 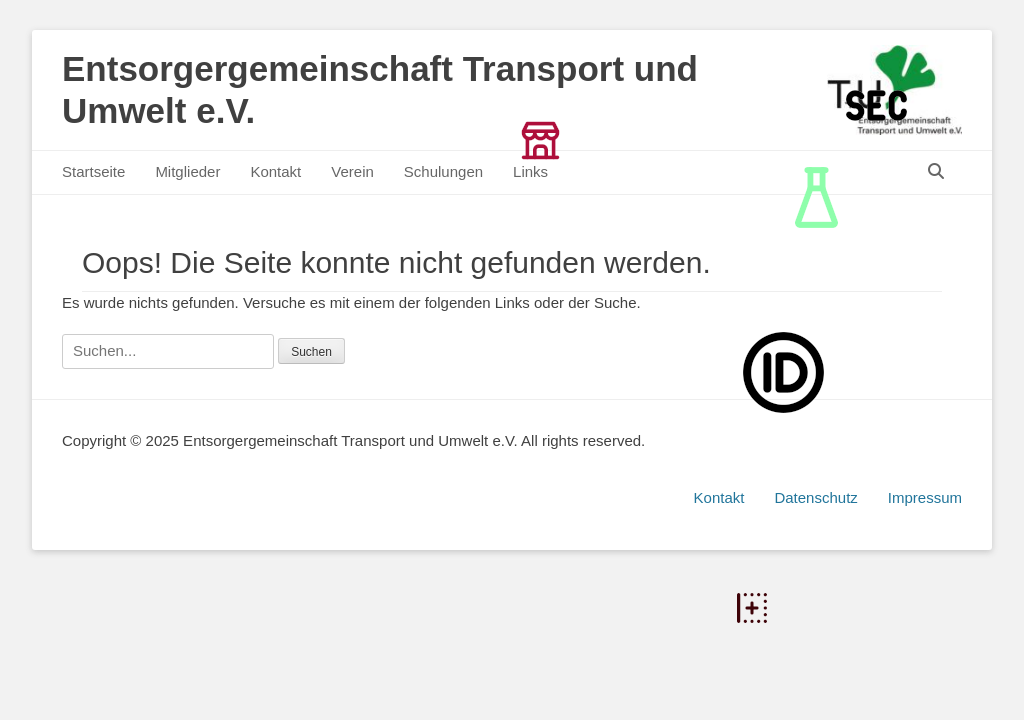 What do you see at coordinates (816, 197) in the screenshot?
I see `access science or laboratory features` at bounding box center [816, 197].